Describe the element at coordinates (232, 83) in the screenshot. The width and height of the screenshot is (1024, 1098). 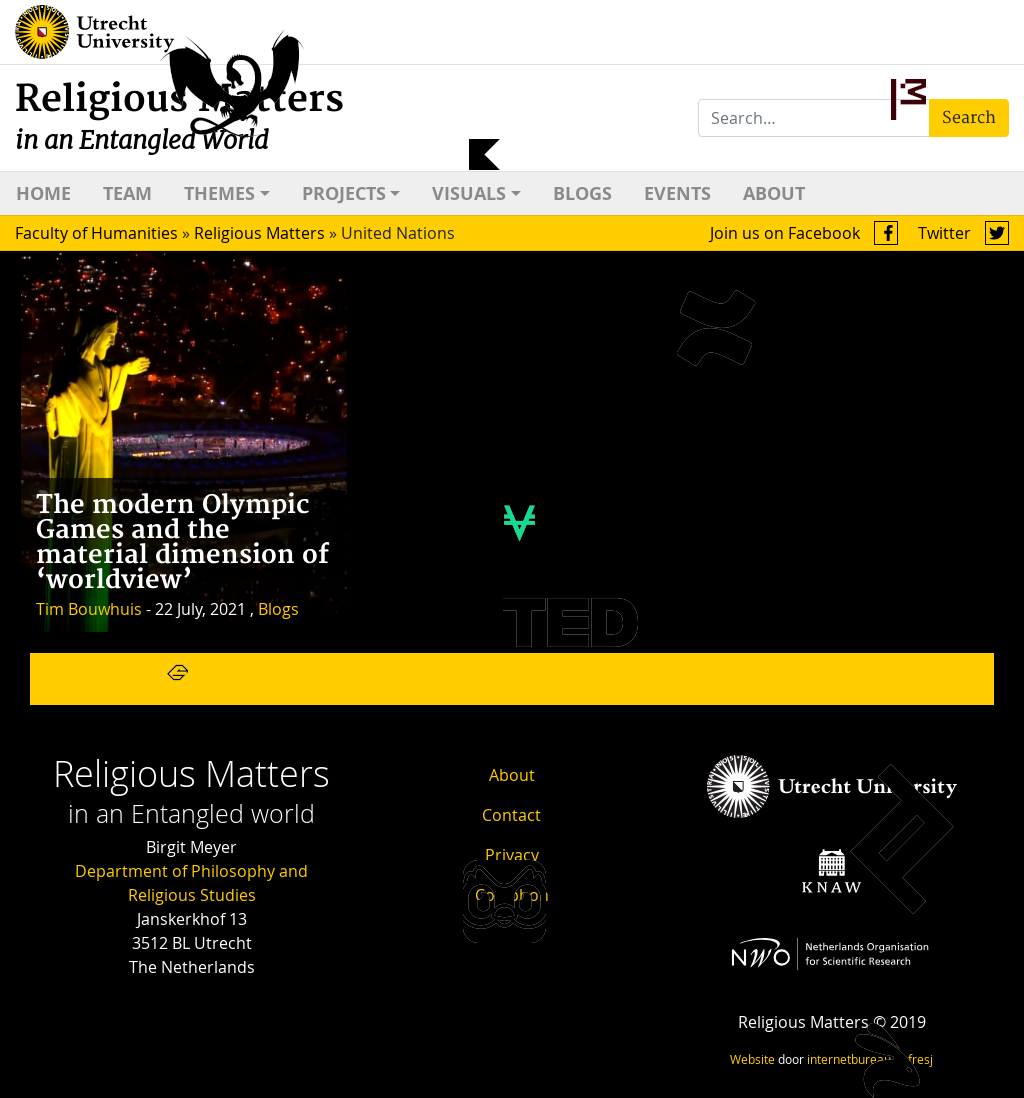
I see `visit the LLVM compiler infrastructure project website` at that location.